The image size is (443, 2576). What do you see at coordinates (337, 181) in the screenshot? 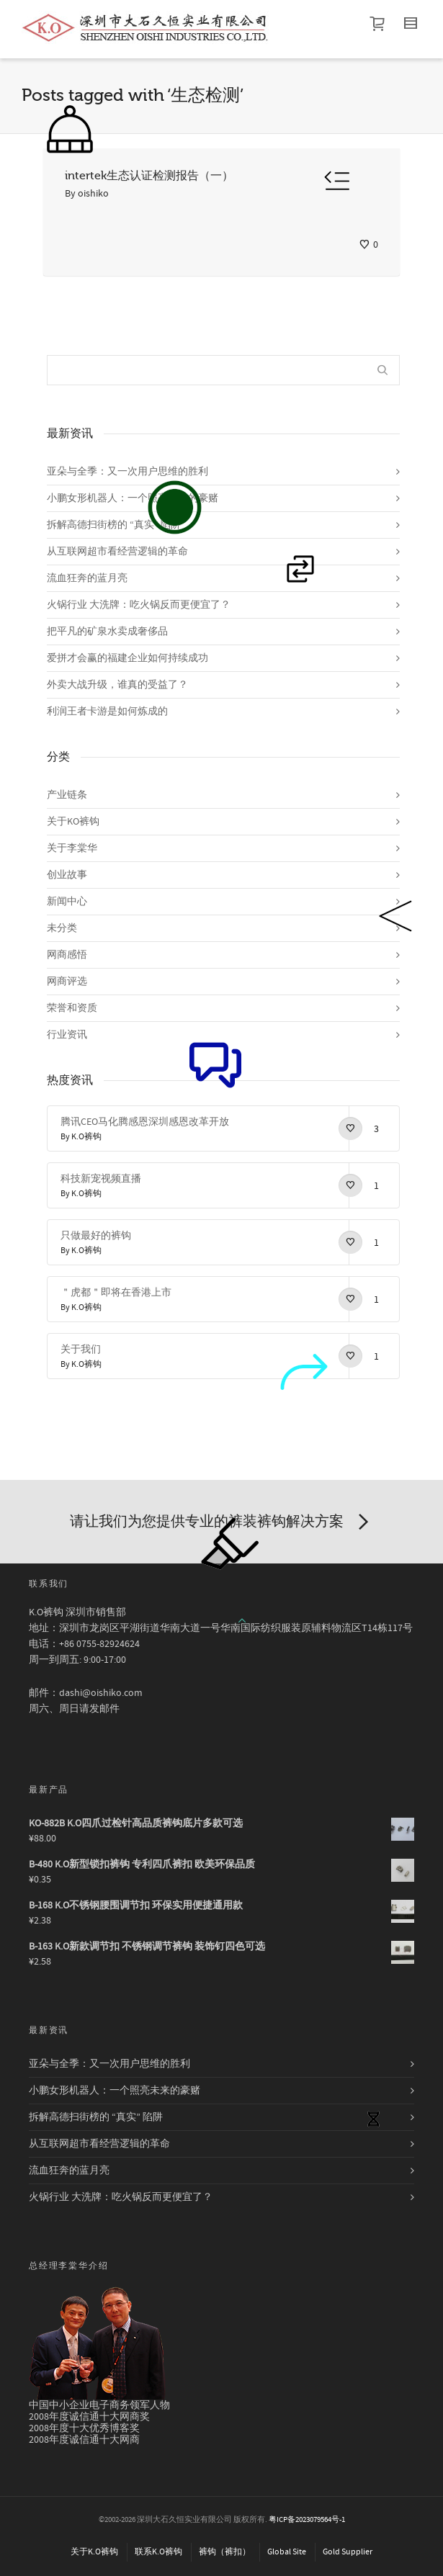
I see `decrease text indentation` at bounding box center [337, 181].